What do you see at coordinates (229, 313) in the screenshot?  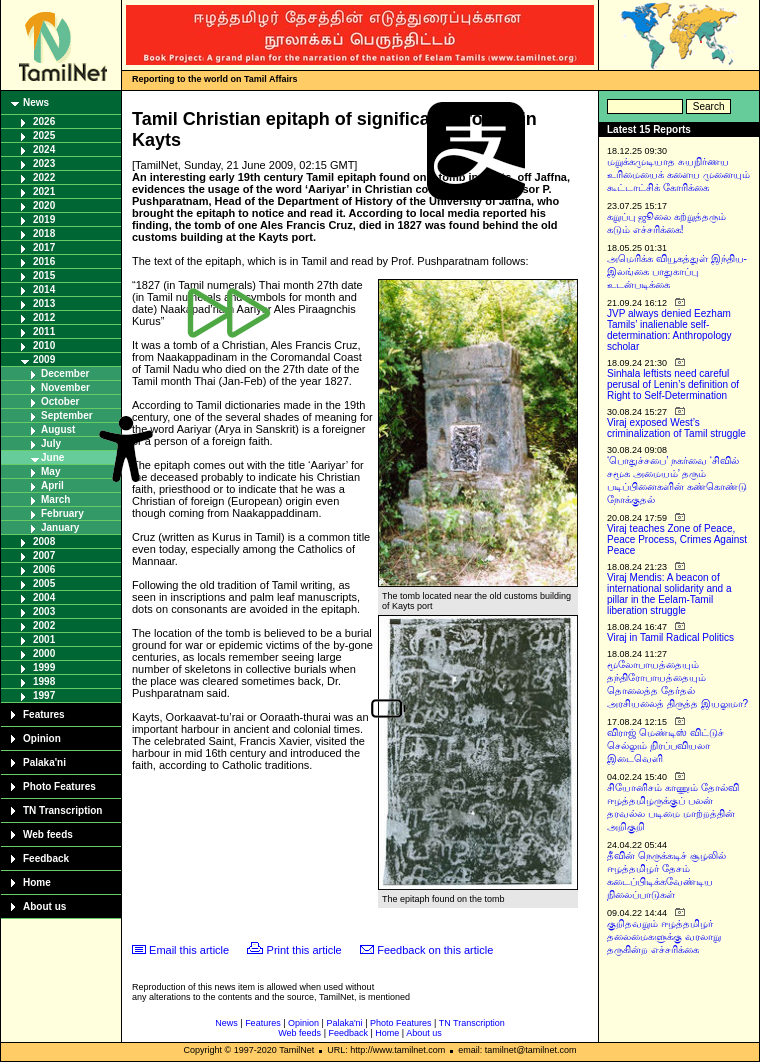 I see `skip to the next track` at bounding box center [229, 313].